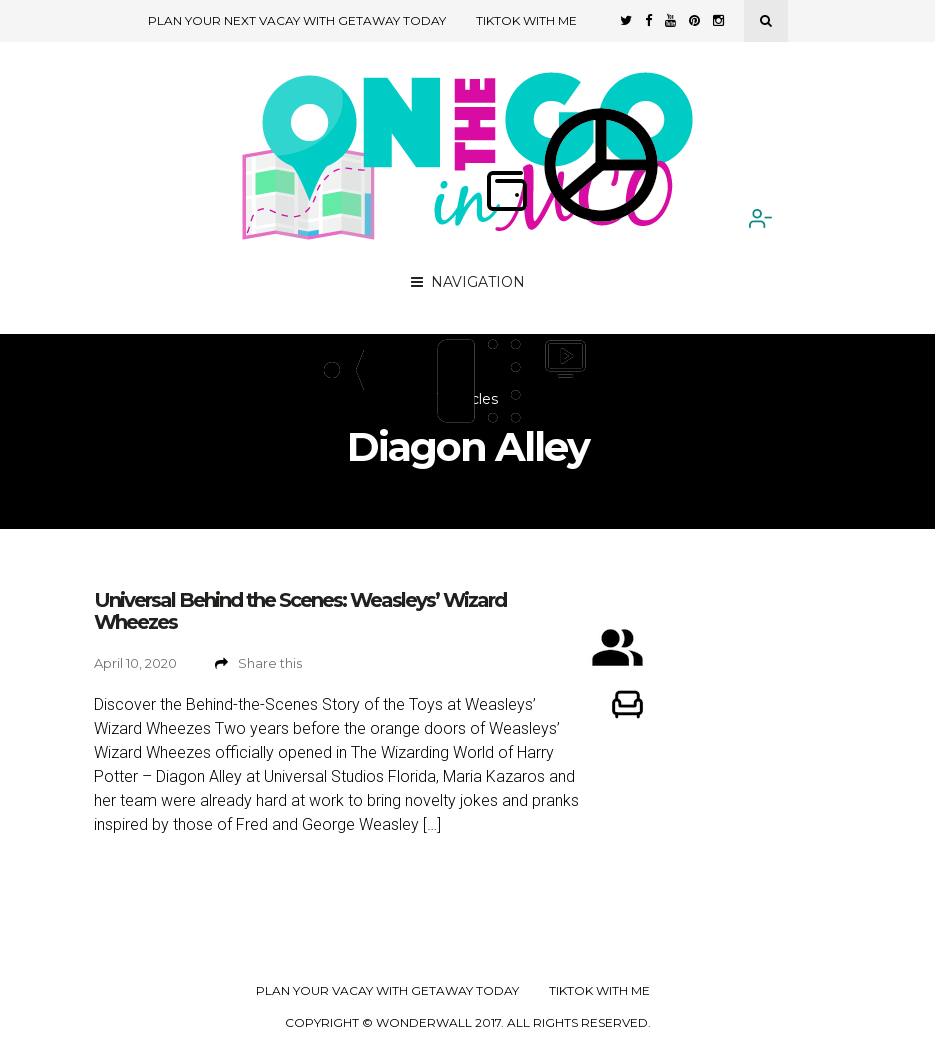 The width and height of the screenshot is (935, 1055). I want to click on view contacts or people list, so click(617, 647).